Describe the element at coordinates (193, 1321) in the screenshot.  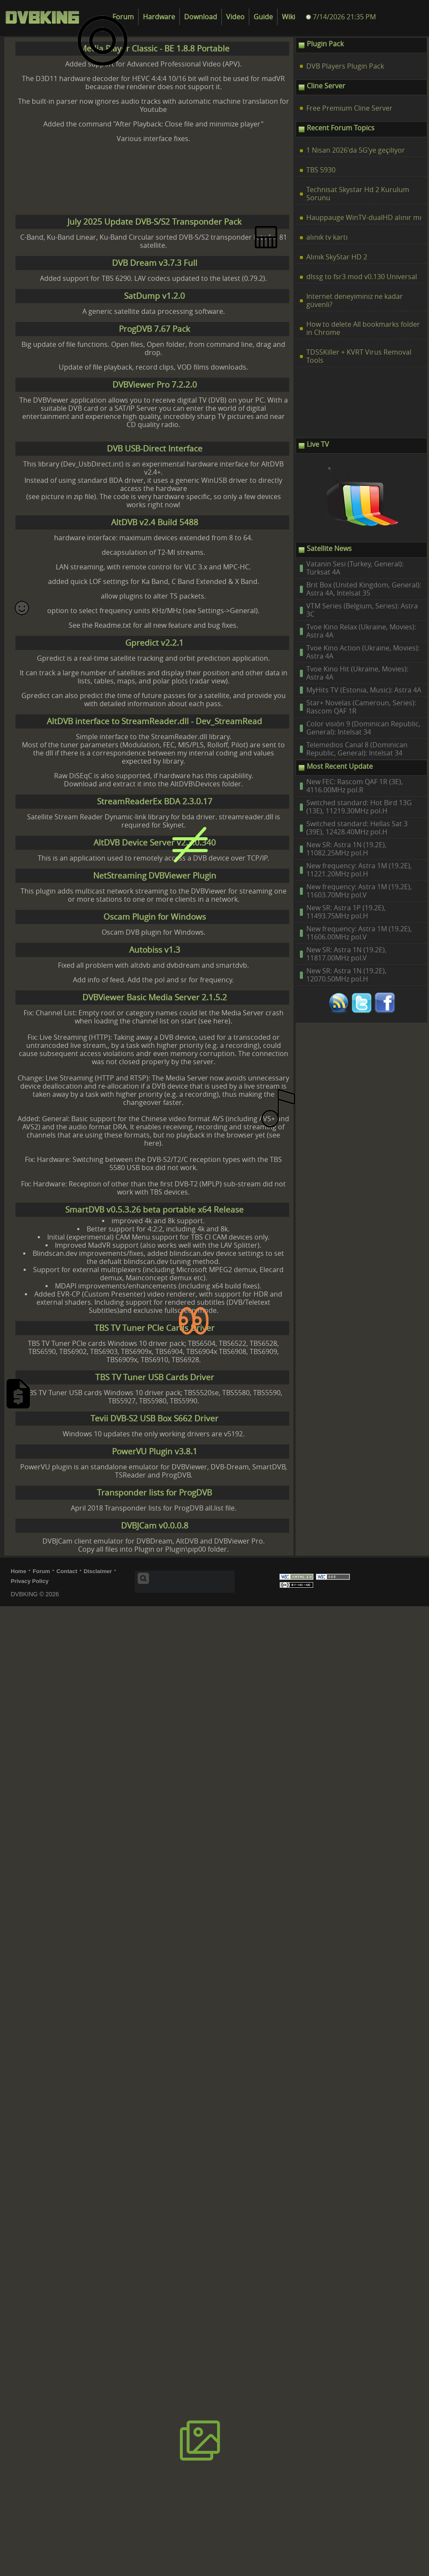
I see `indicates someone is viewing or watching` at that location.